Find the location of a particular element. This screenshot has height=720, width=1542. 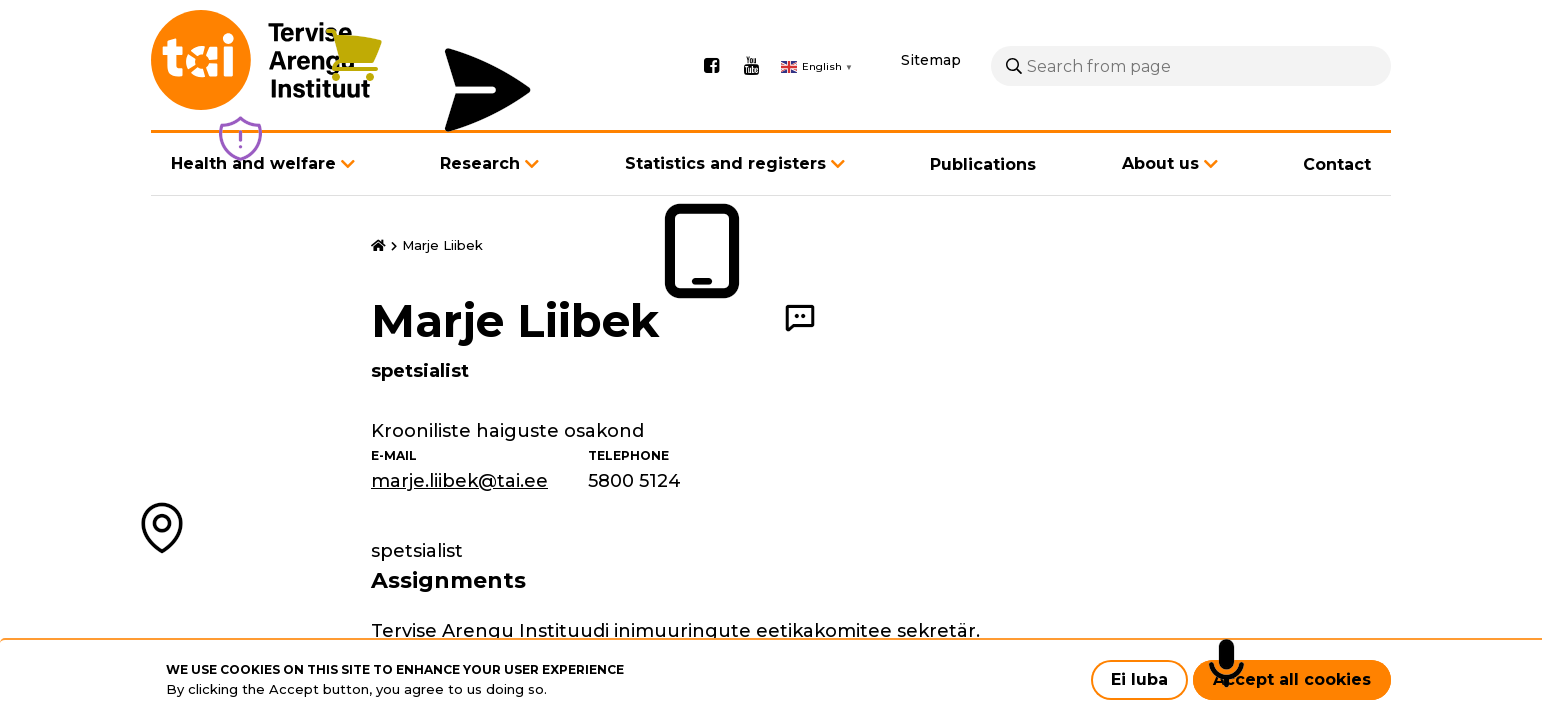

open chat or messaging is located at coordinates (800, 316).